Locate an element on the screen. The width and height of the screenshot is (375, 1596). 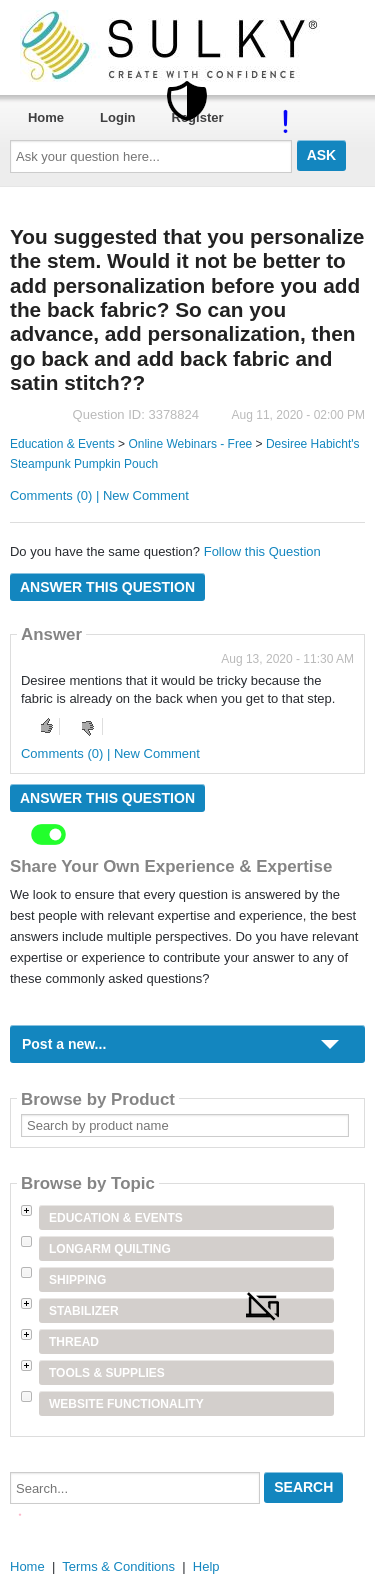
device connection unavailable or disabled is located at coordinates (262, 1306).